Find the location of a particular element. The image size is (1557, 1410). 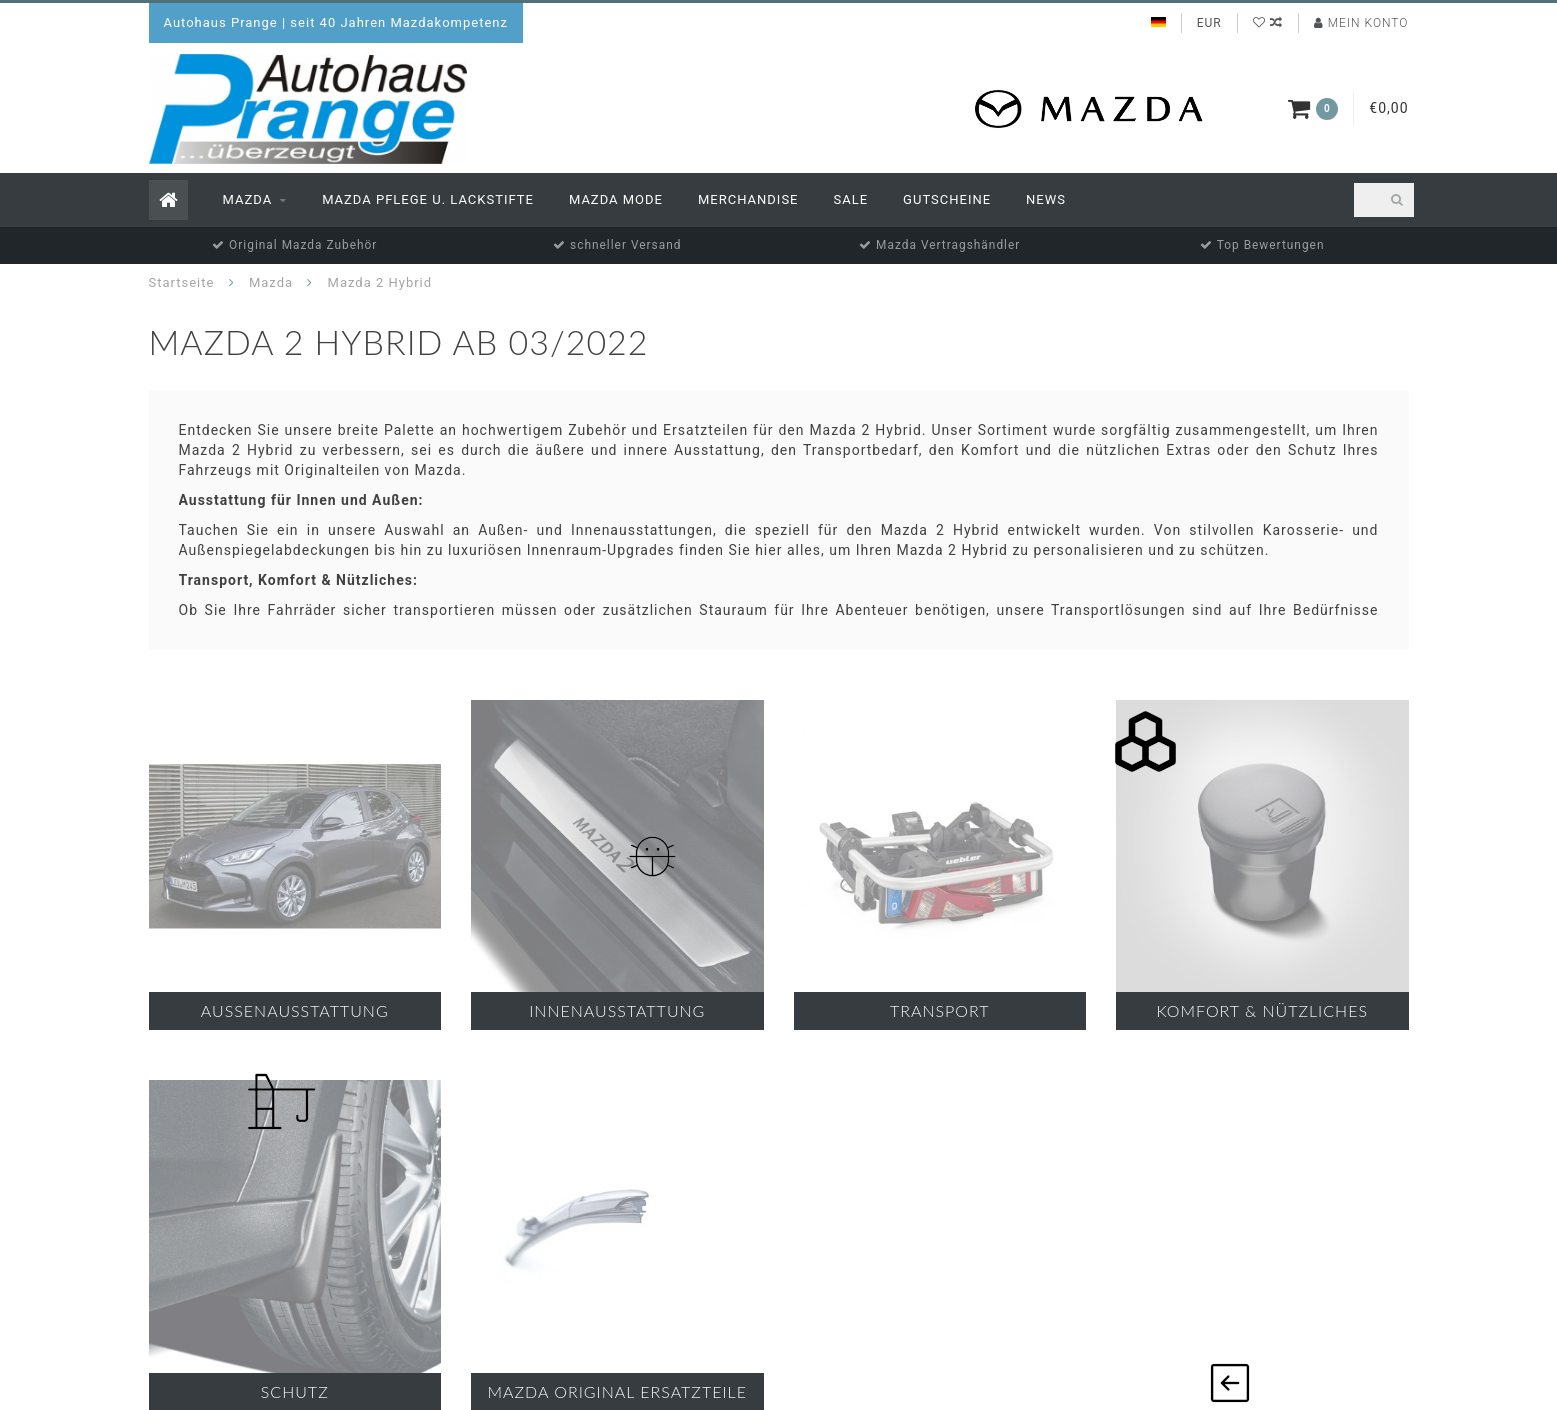

report a bug or issue is located at coordinates (652, 856).